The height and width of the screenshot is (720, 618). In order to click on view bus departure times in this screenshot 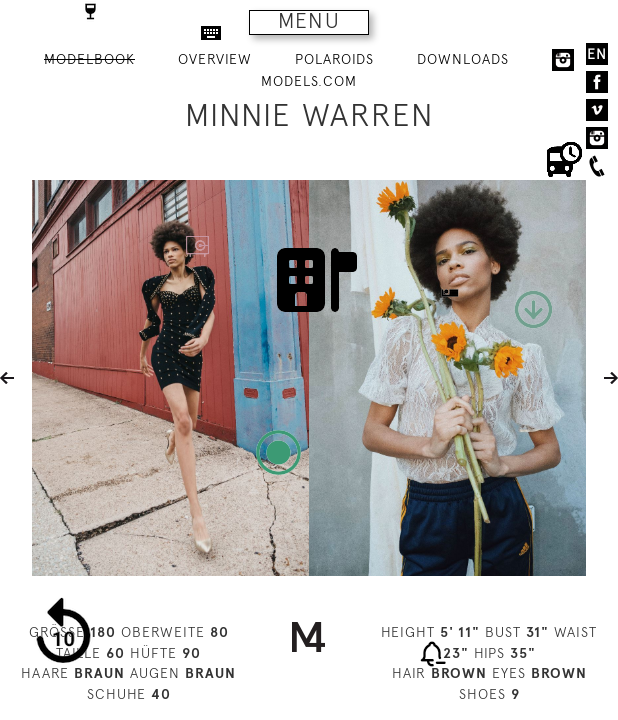, I will do `click(564, 159)`.